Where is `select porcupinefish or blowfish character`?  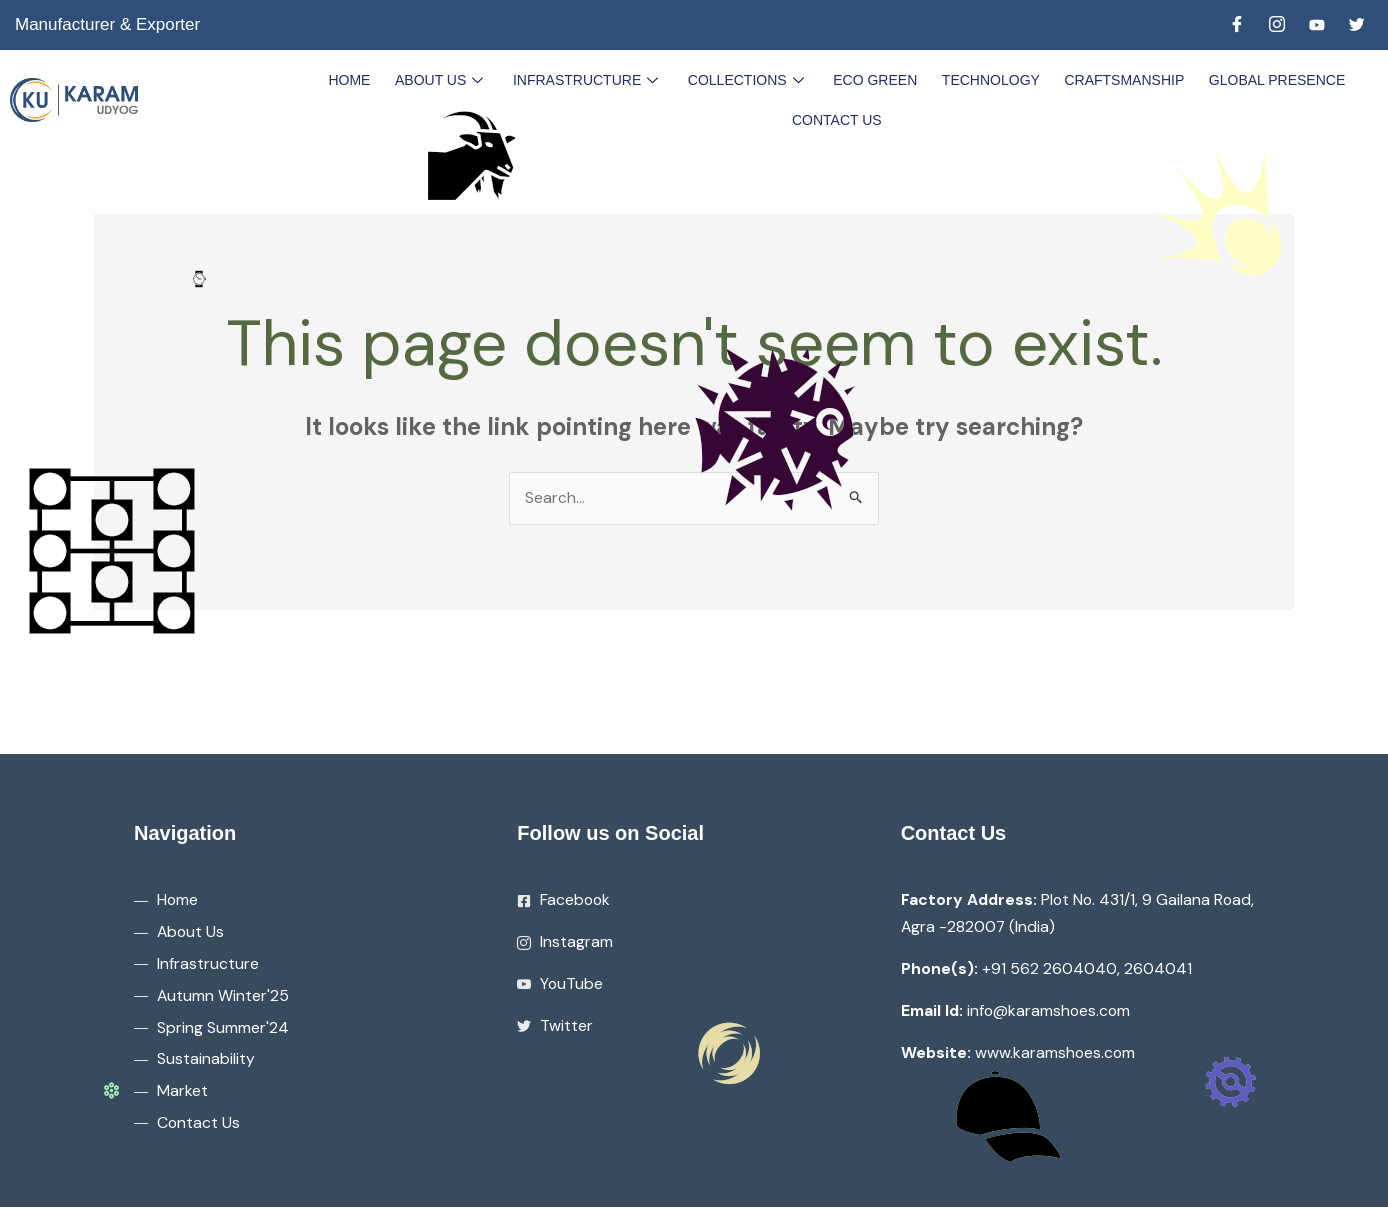 select porcupinefish or blowfish character is located at coordinates (775, 429).